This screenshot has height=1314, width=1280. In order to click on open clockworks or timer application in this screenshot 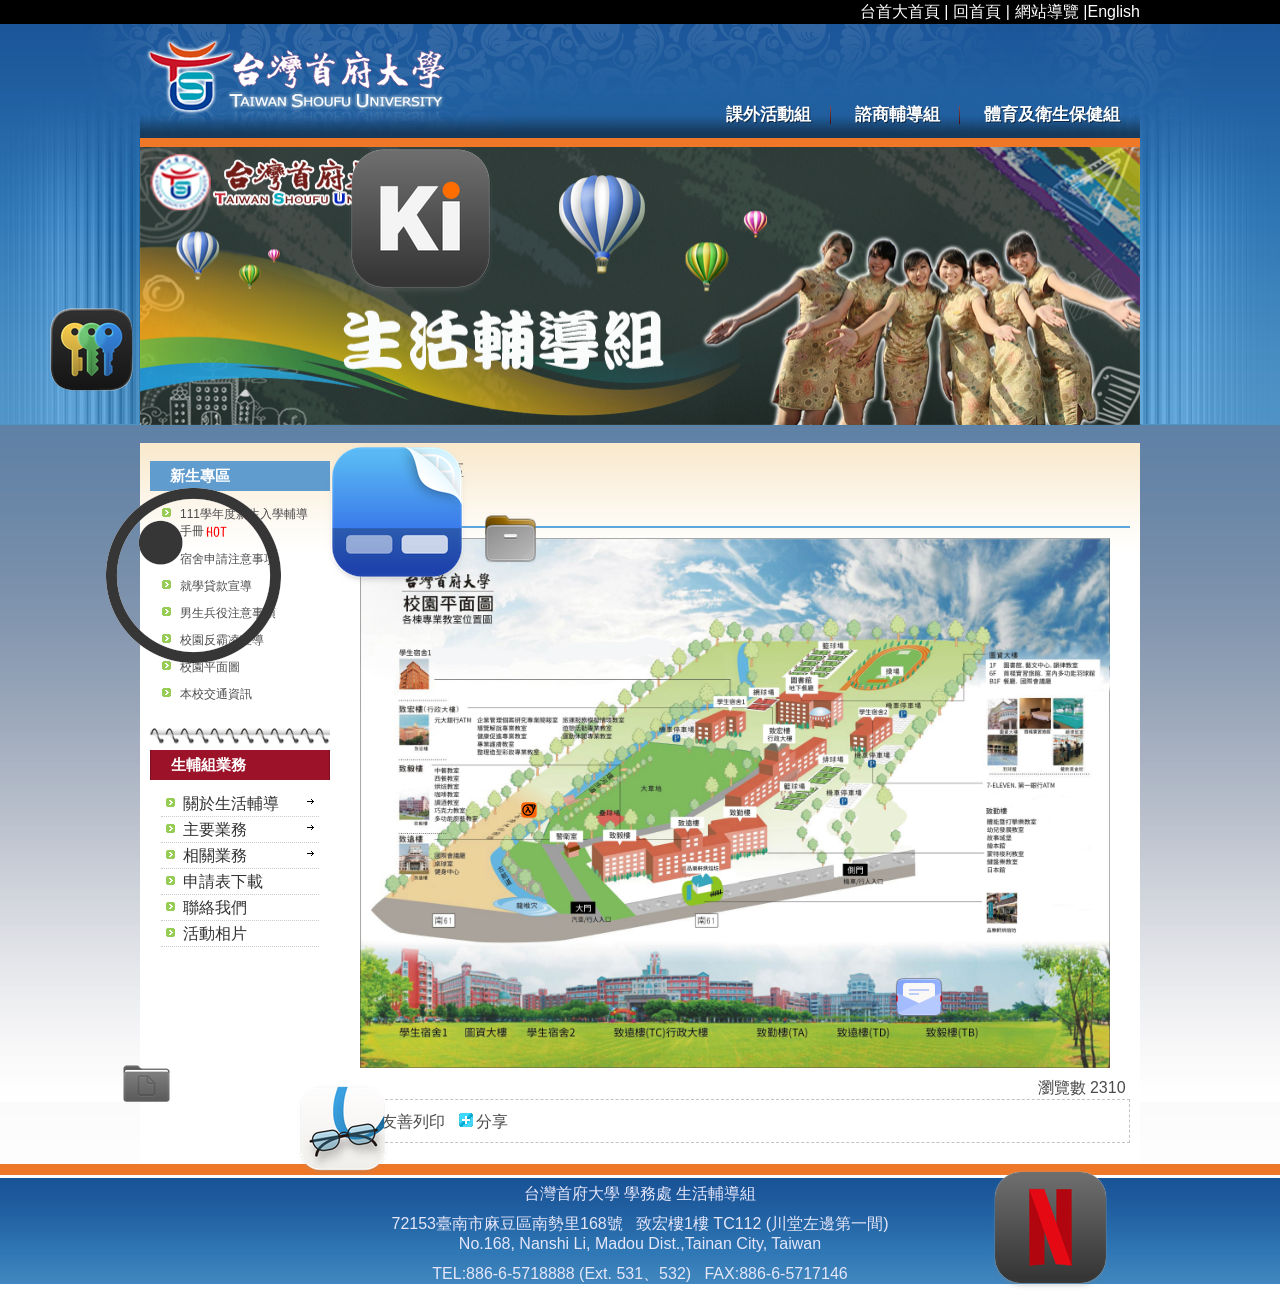, I will do `click(193, 575)`.